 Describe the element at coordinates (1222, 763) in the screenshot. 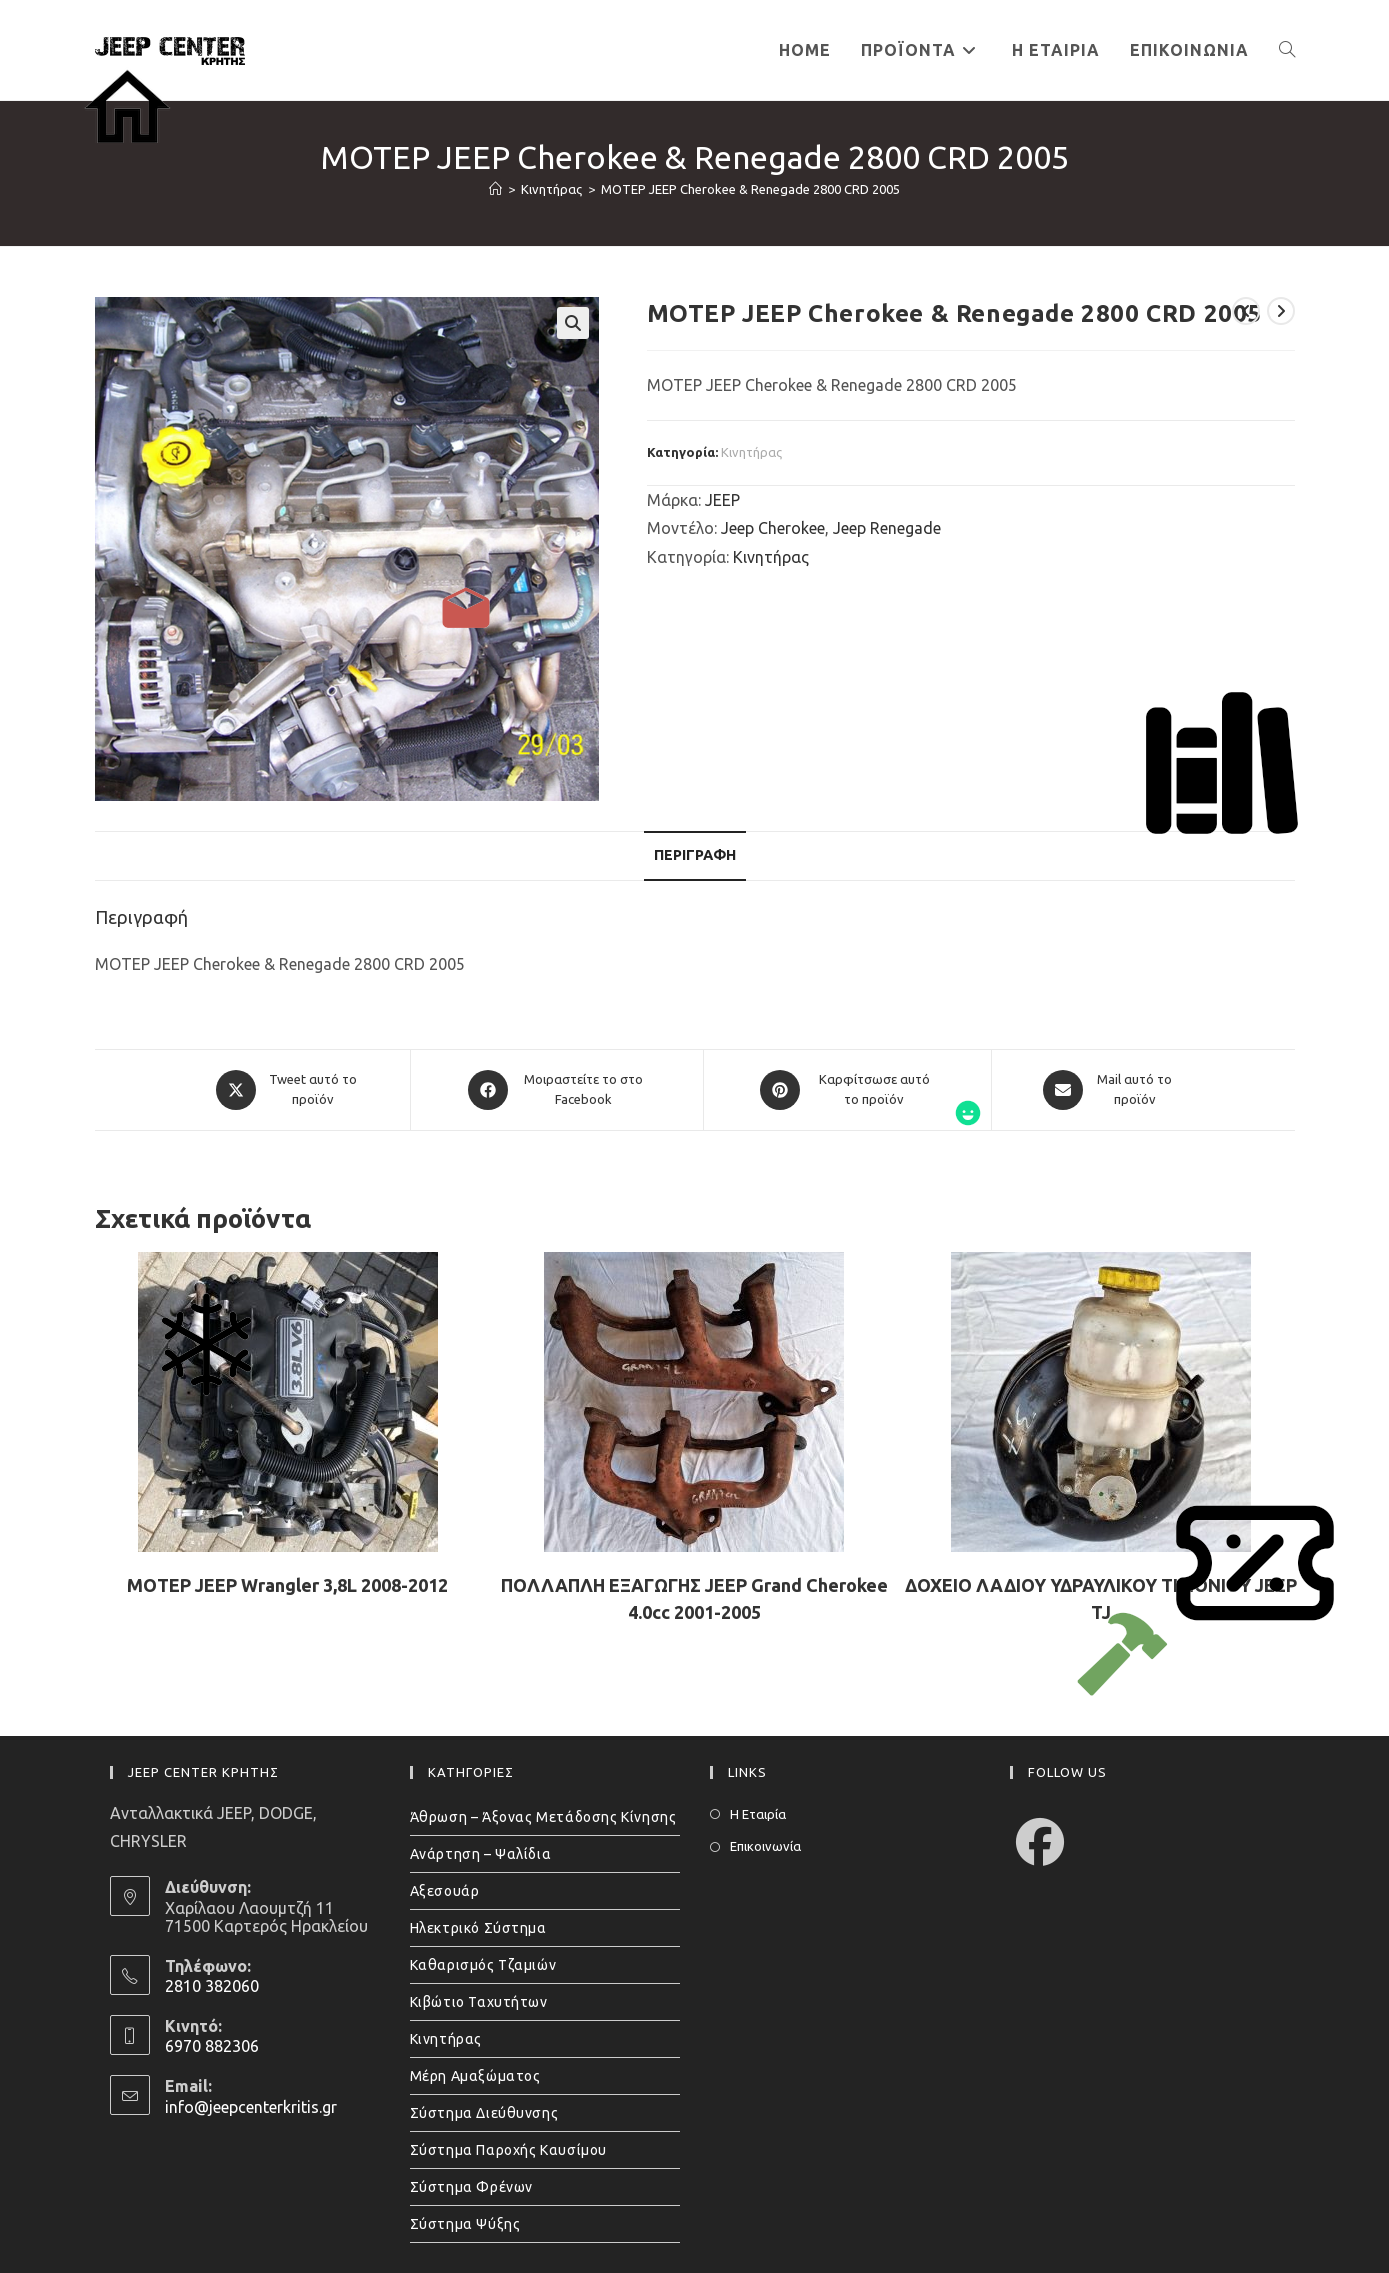

I see `access your saved content library` at that location.